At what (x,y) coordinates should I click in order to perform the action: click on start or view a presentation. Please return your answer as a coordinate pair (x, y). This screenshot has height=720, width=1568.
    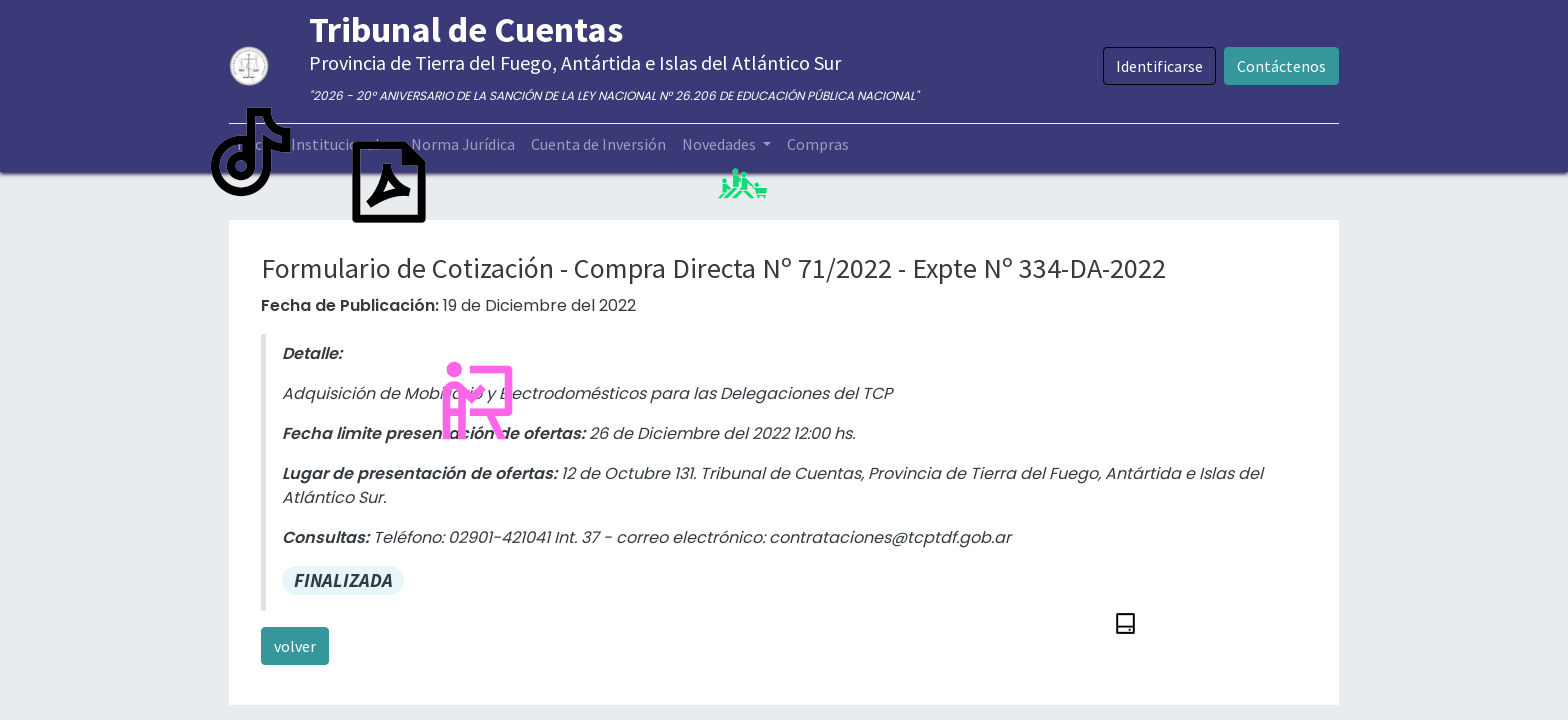
    Looking at the image, I should click on (477, 400).